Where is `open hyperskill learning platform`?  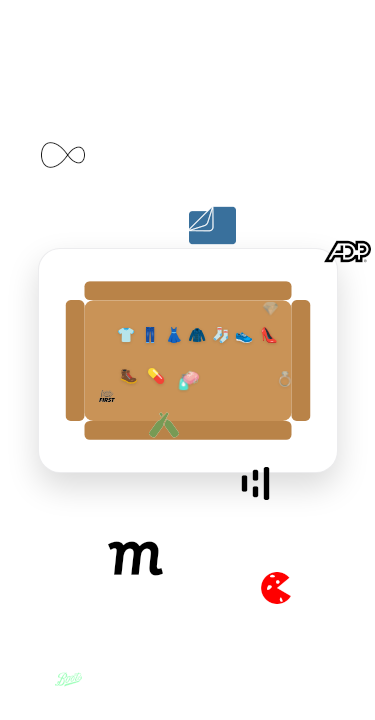
open hyperskill learning platform is located at coordinates (255, 483).